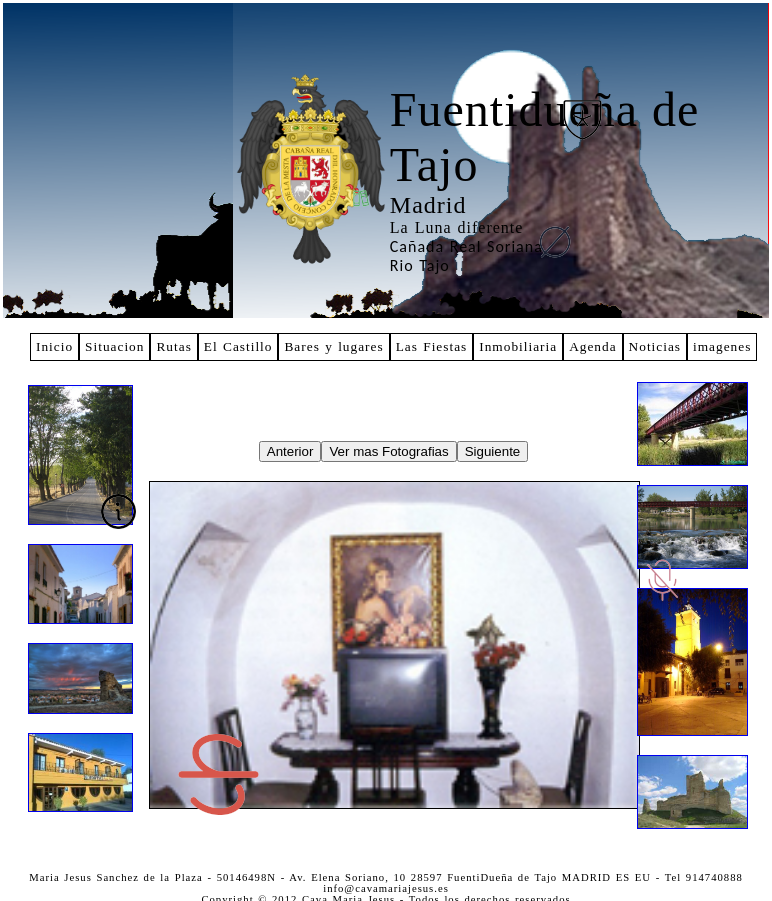 This screenshot has width=772, height=901. I want to click on apply strikethrough formatting to selected text, so click(218, 774).